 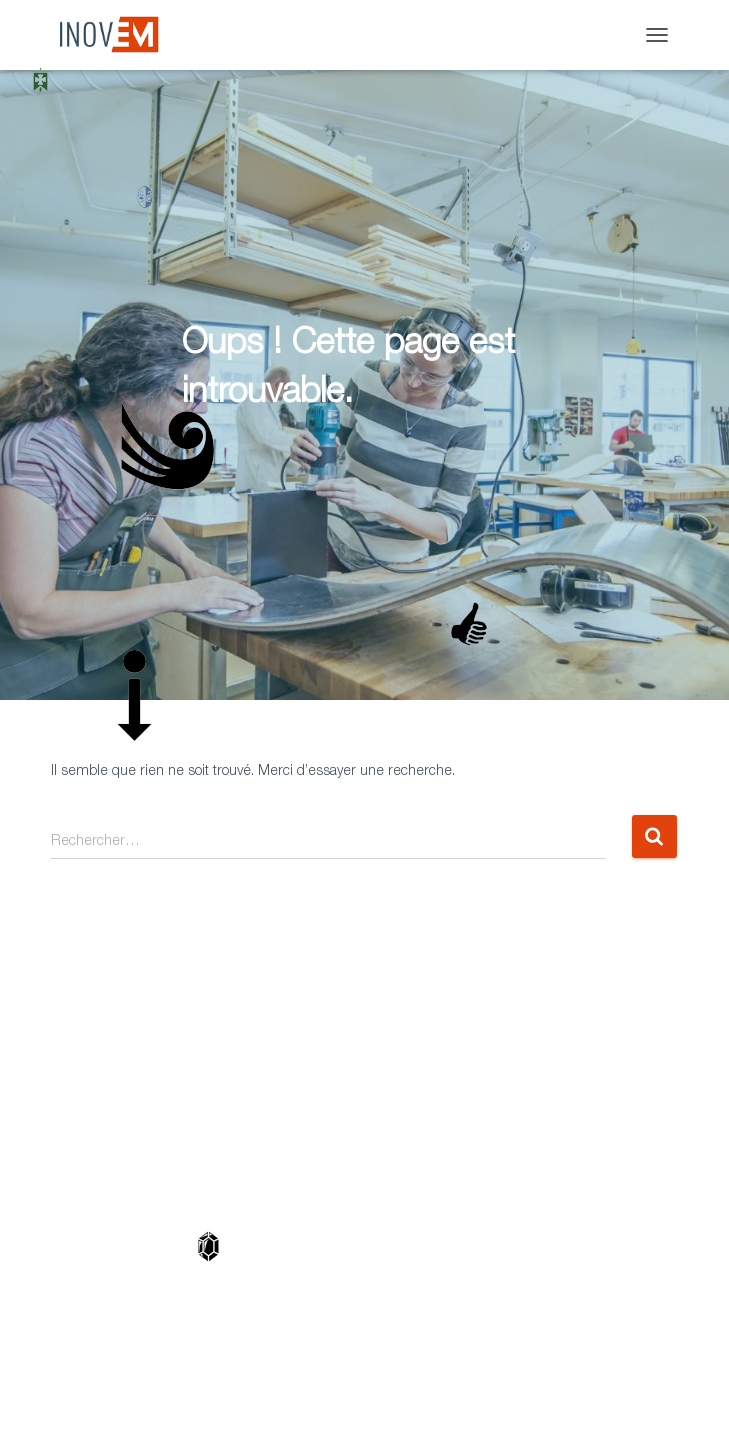 What do you see at coordinates (168, 447) in the screenshot?
I see `indicates wind or air element in a game` at bounding box center [168, 447].